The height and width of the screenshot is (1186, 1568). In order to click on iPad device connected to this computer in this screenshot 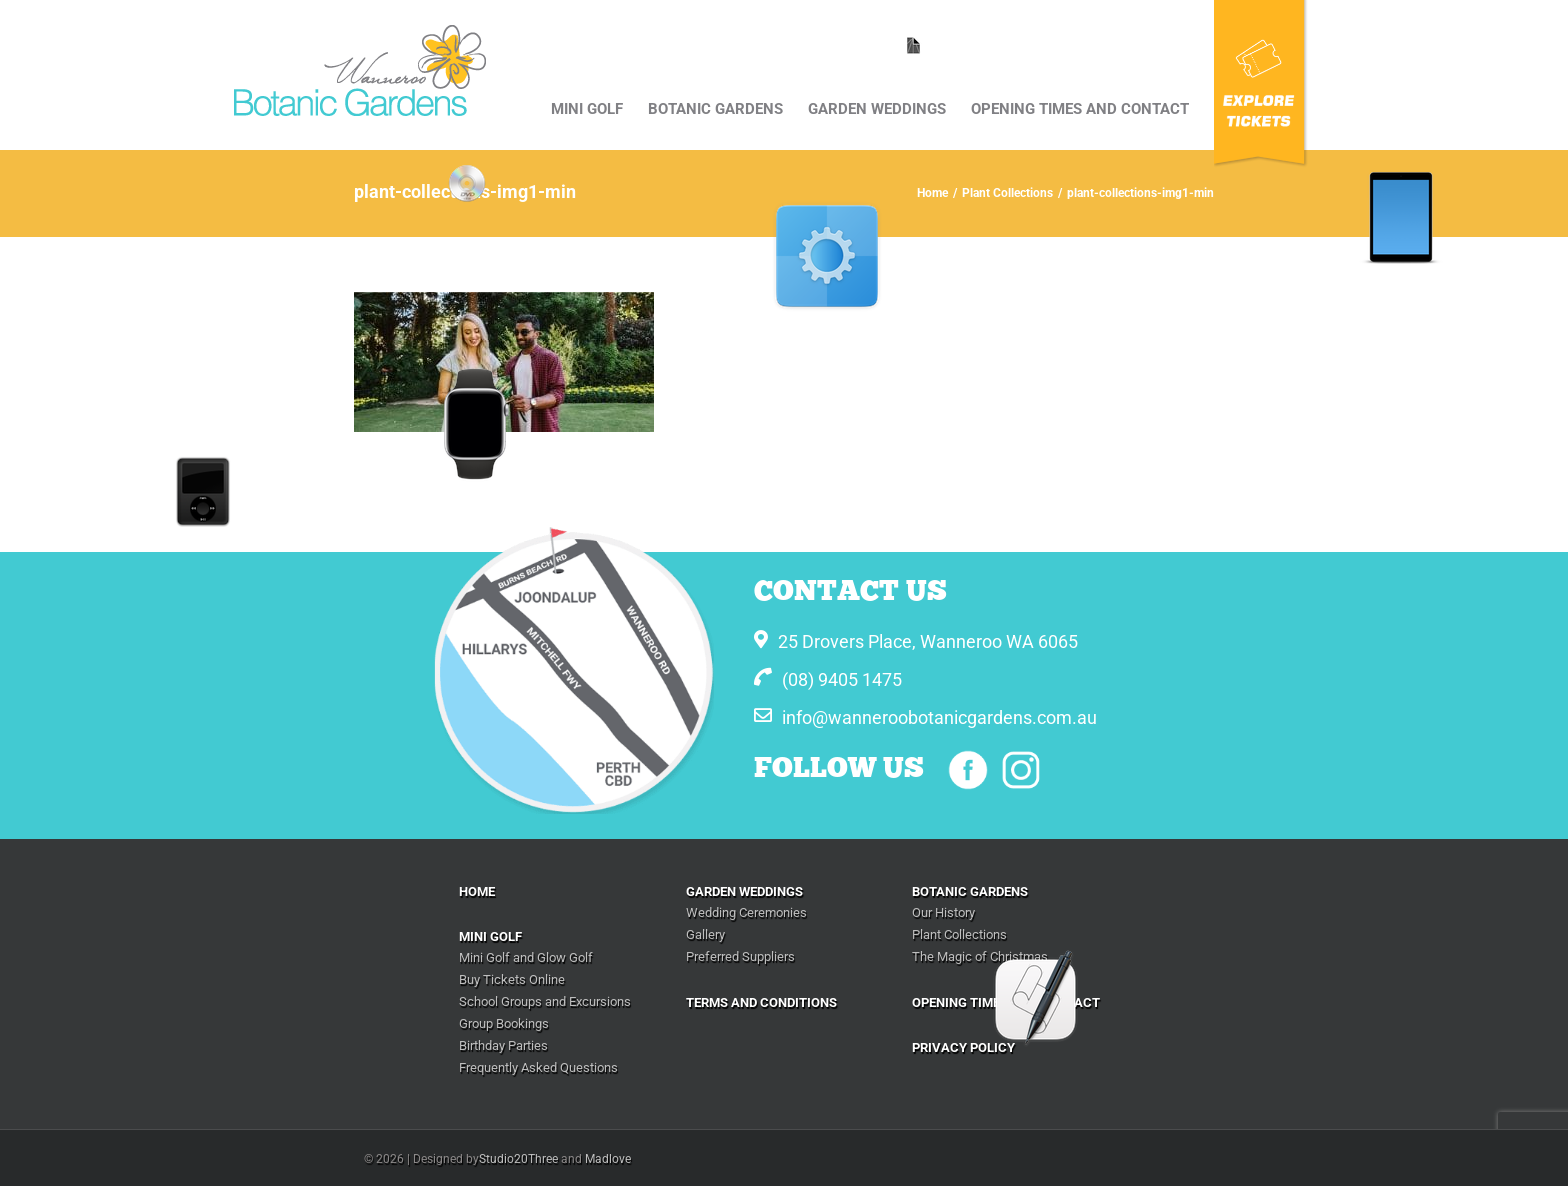, I will do `click(1401, 218)`.